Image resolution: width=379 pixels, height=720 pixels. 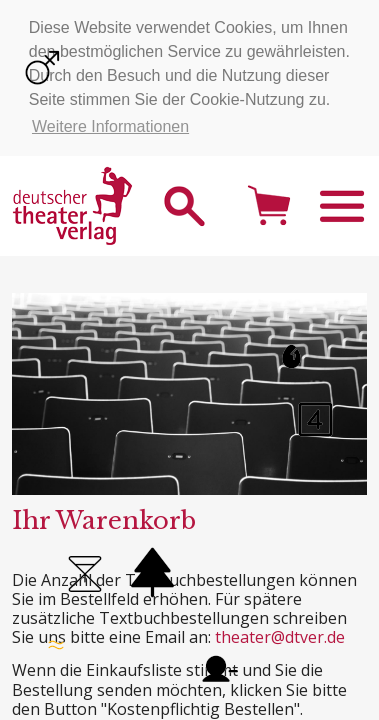 What do you see at coordinates (219, 670) in the screenshot?
I see `remove a user or contact` at bounding box center [219, 670].